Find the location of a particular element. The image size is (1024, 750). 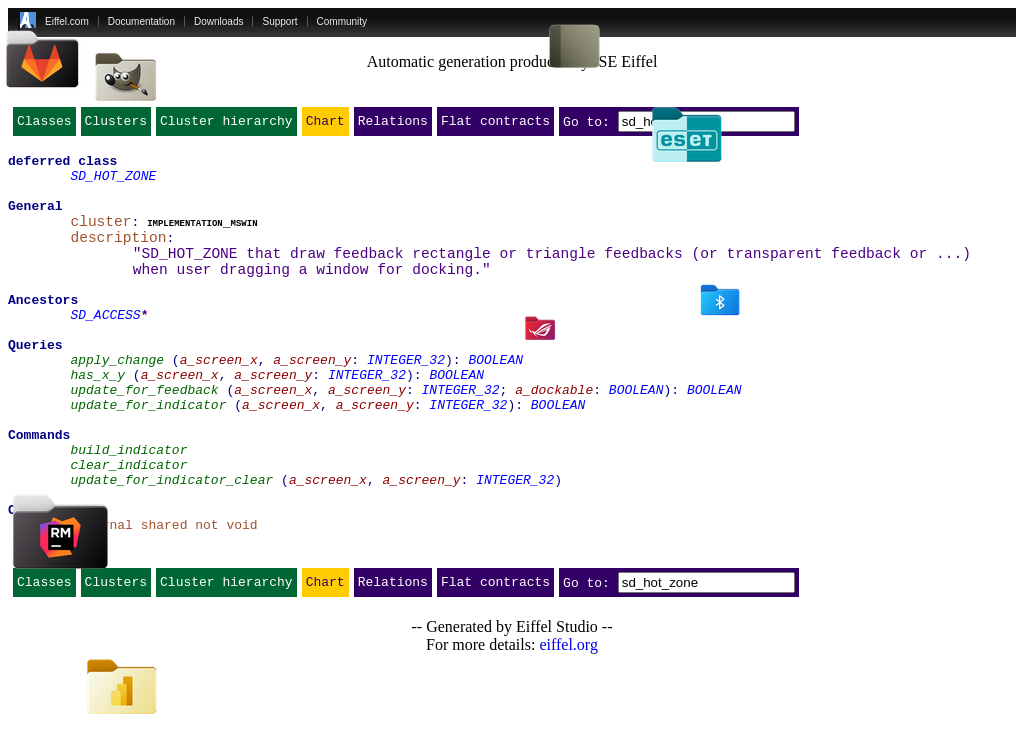

open ASUS Republic of Gamers files folder is located at coordinates (540, 329).